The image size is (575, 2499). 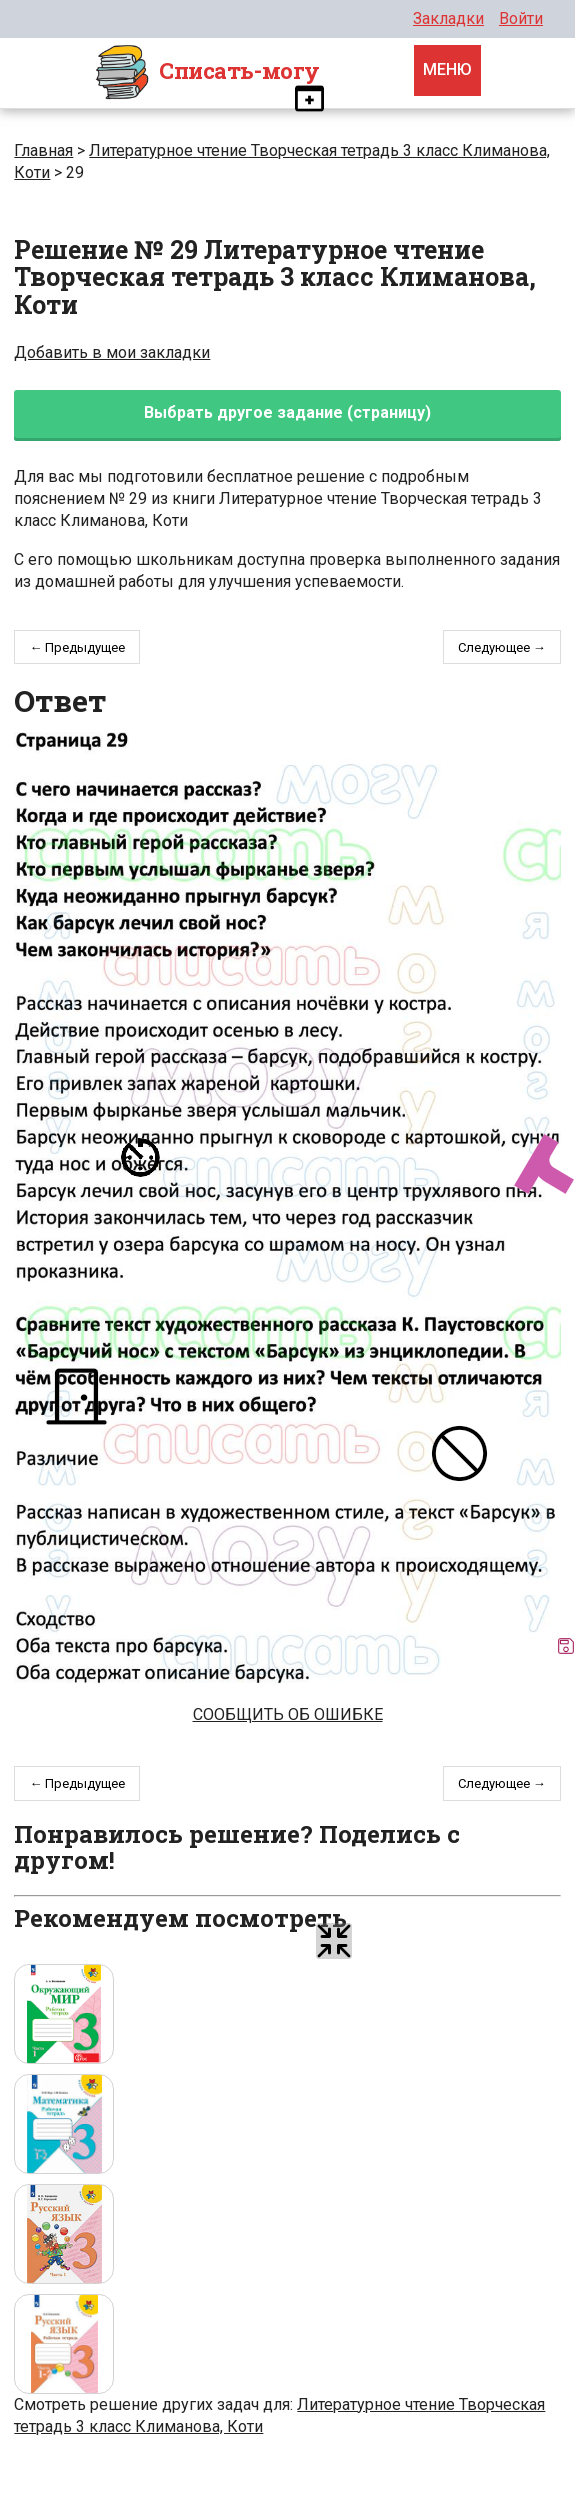 I want to click on trapeze app or service branding, so click(x=544, y=1164).